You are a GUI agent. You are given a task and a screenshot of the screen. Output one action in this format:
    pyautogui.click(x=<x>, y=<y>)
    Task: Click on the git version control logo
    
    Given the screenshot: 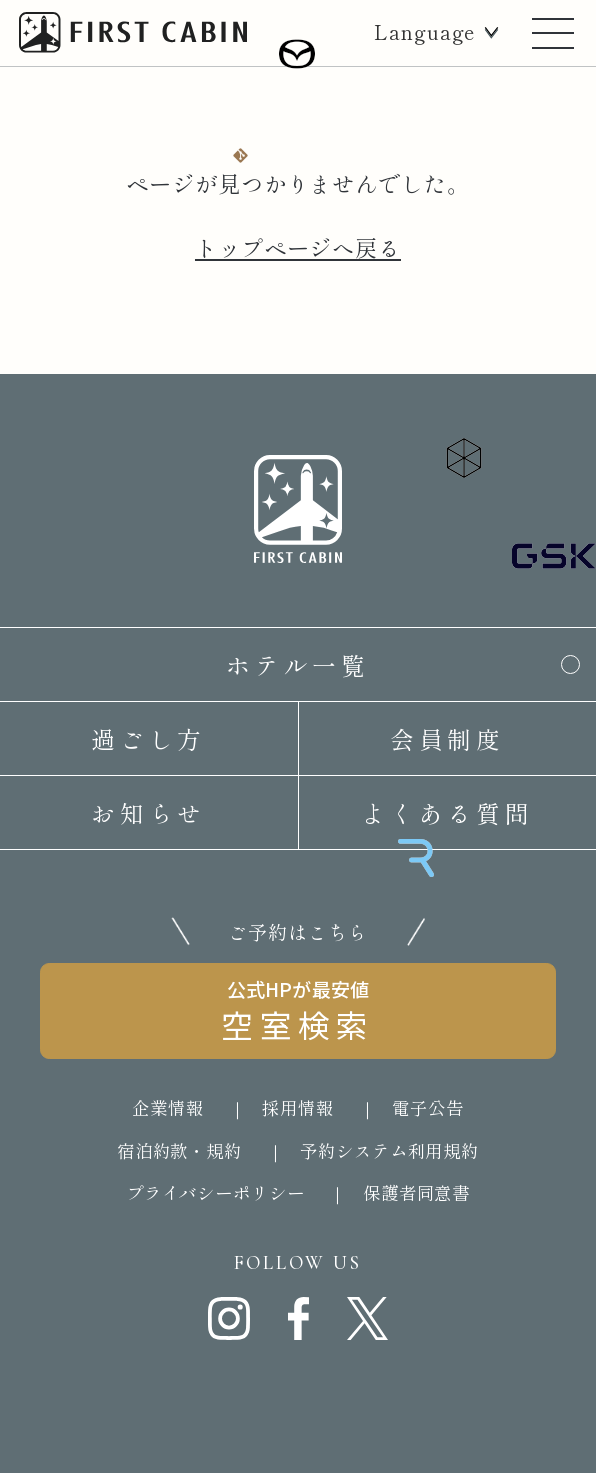 What is the action you would take?
    pyautogui.click(x=240, y=155)
    